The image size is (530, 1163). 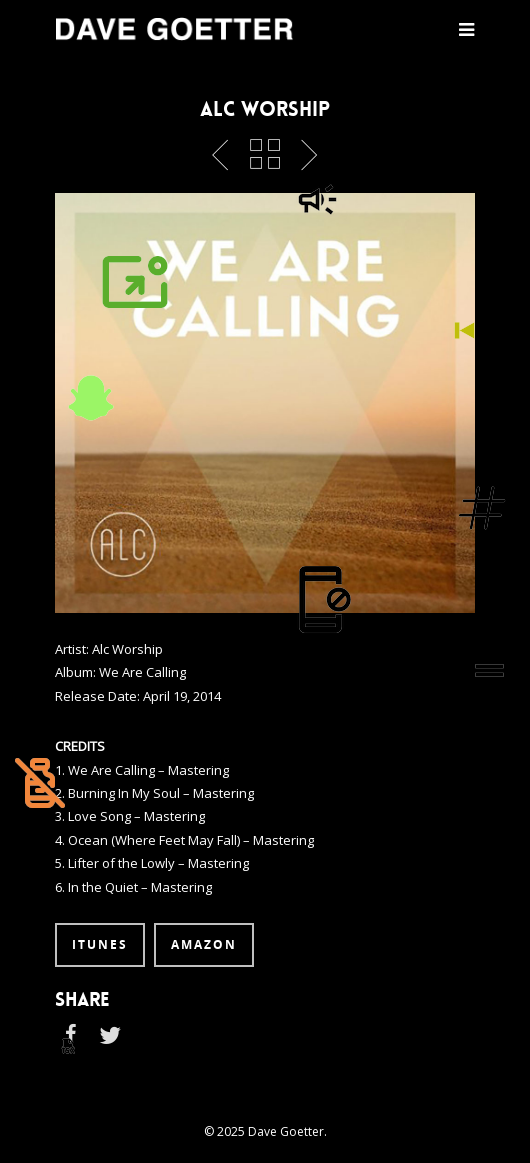 What do you see at coordinates (489, 670) in the screenshot?
I see `reorder or rearrange list items` at bounding box center [489, 670].